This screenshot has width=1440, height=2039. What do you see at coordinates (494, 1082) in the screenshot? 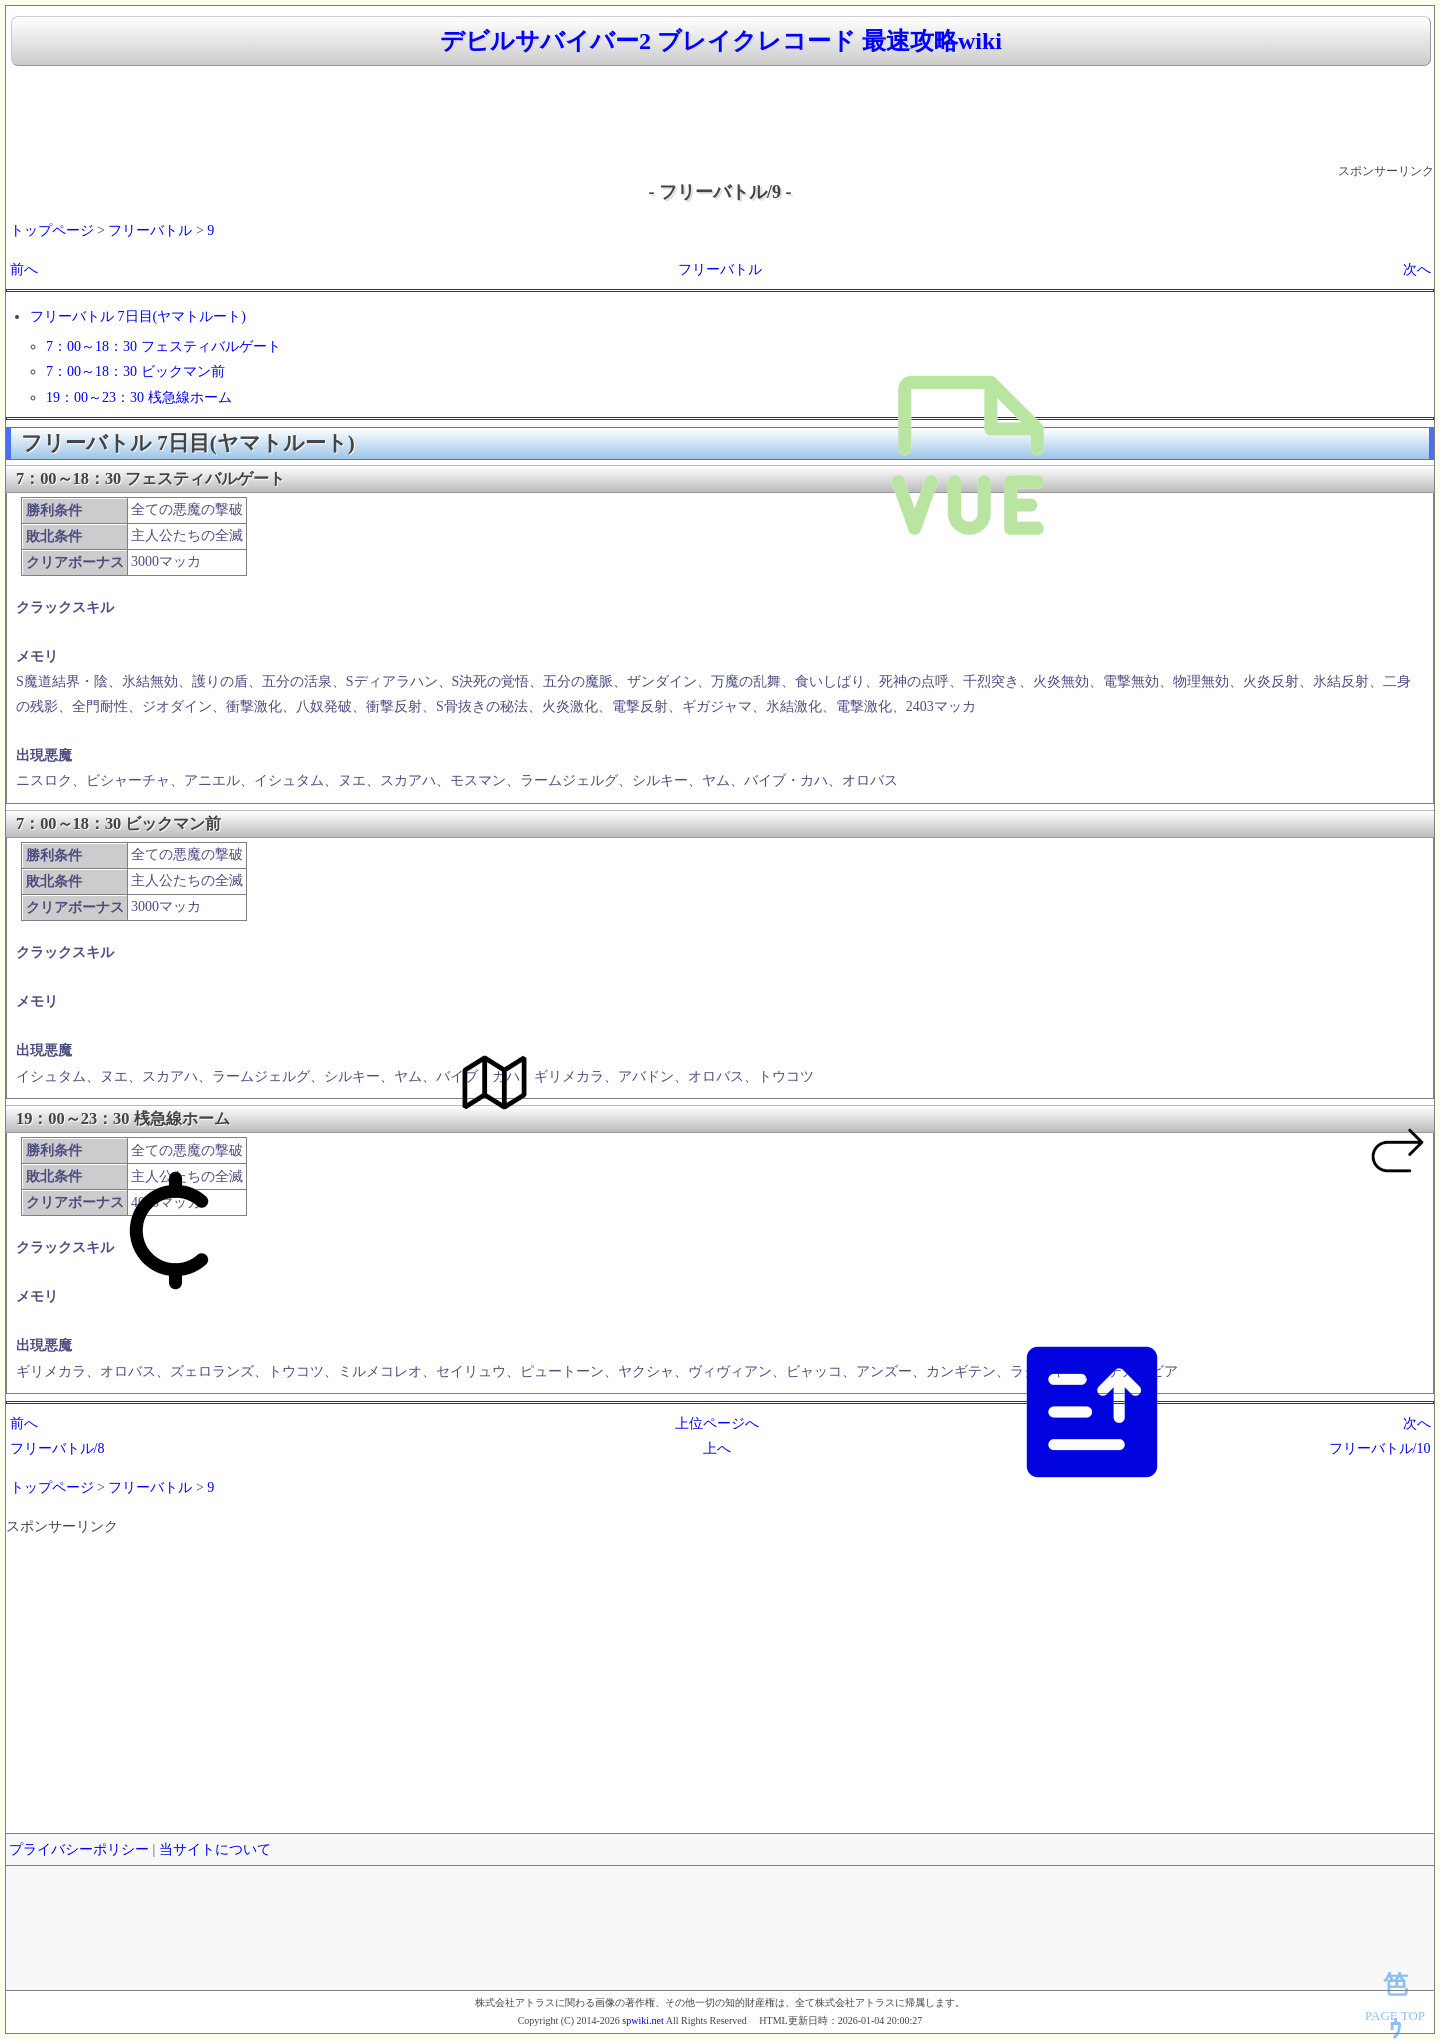
I see `view map or location` at bounding box center [494, 1082].